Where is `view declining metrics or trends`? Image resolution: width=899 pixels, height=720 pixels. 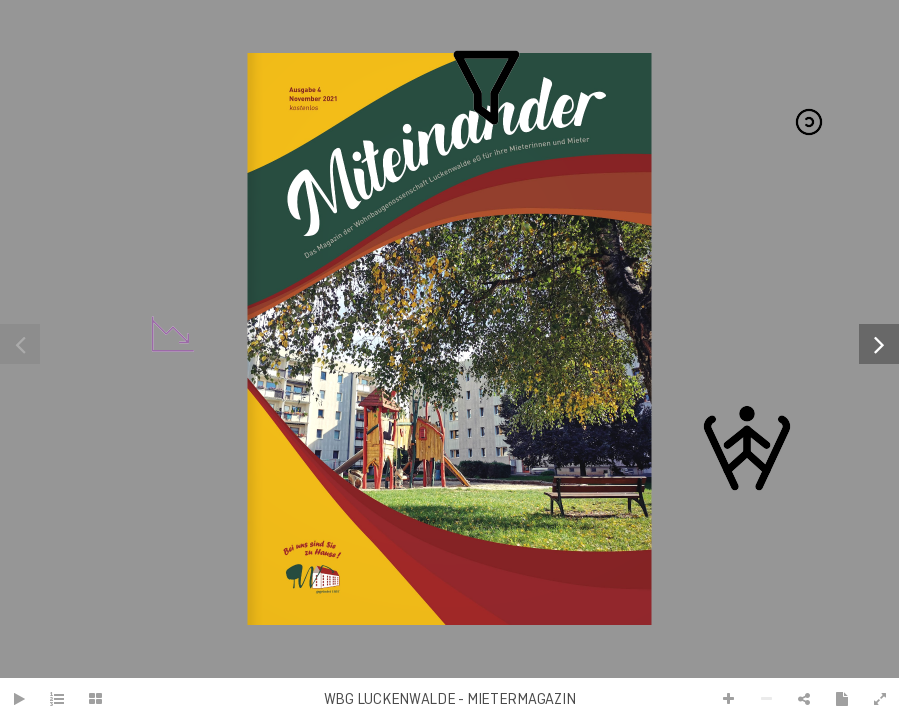
view declining metrics or trends is located at coordinates (173, 334).